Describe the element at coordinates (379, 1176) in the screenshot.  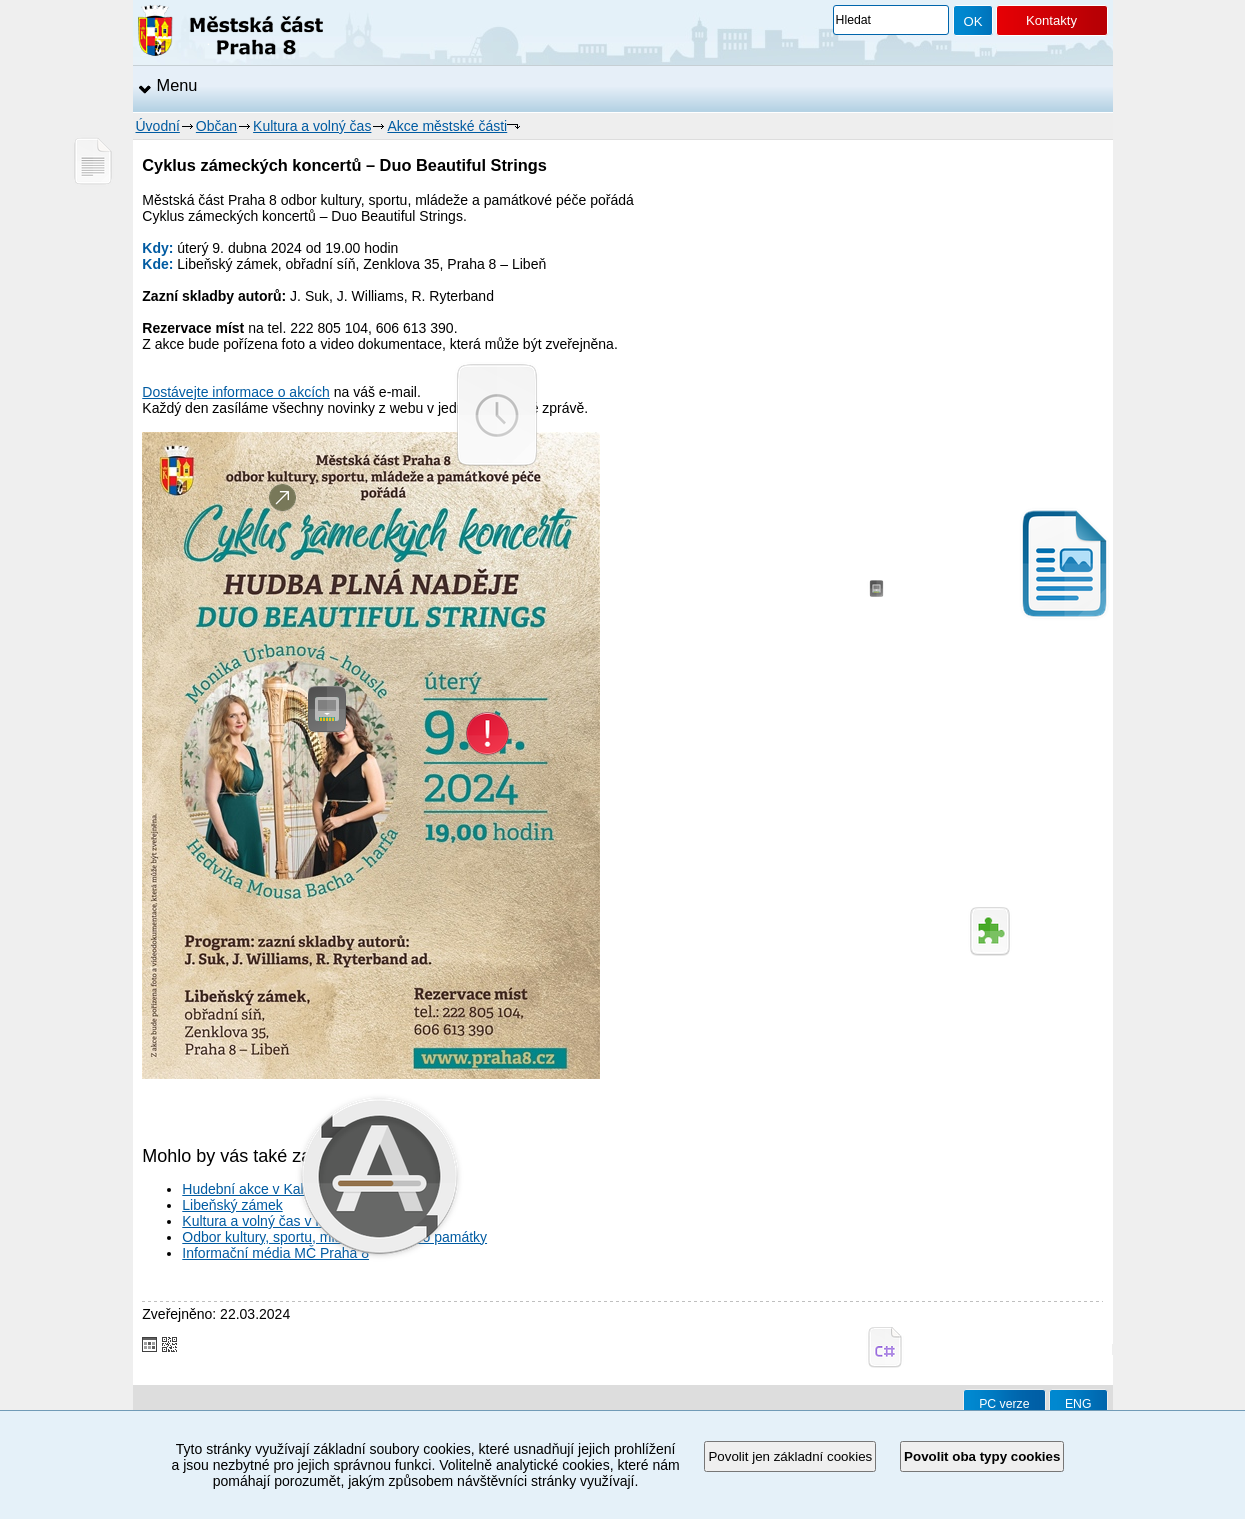
I see `check for available software updates` at that location.